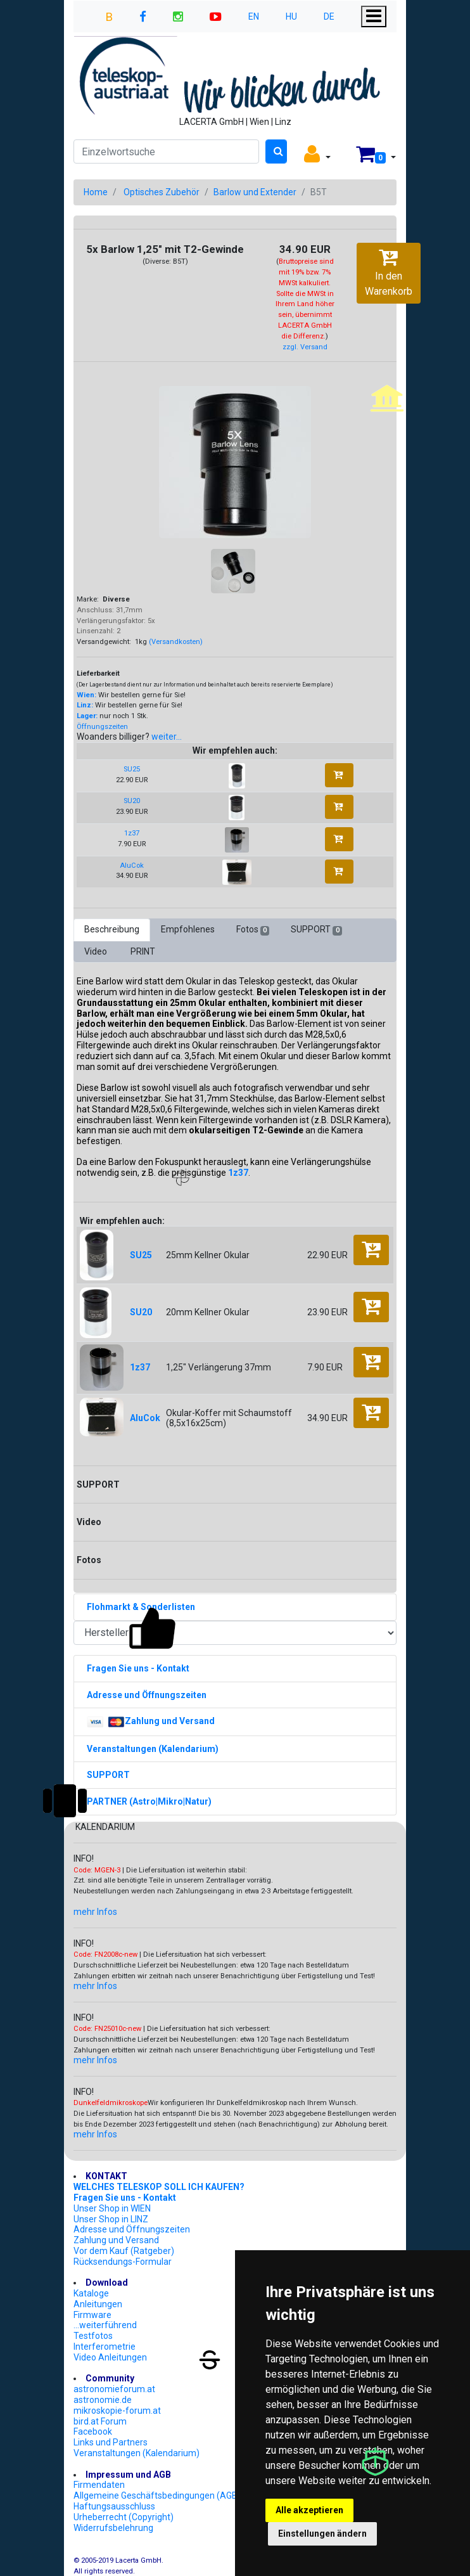  I want to click on like or approve content, so click(152, 1630).